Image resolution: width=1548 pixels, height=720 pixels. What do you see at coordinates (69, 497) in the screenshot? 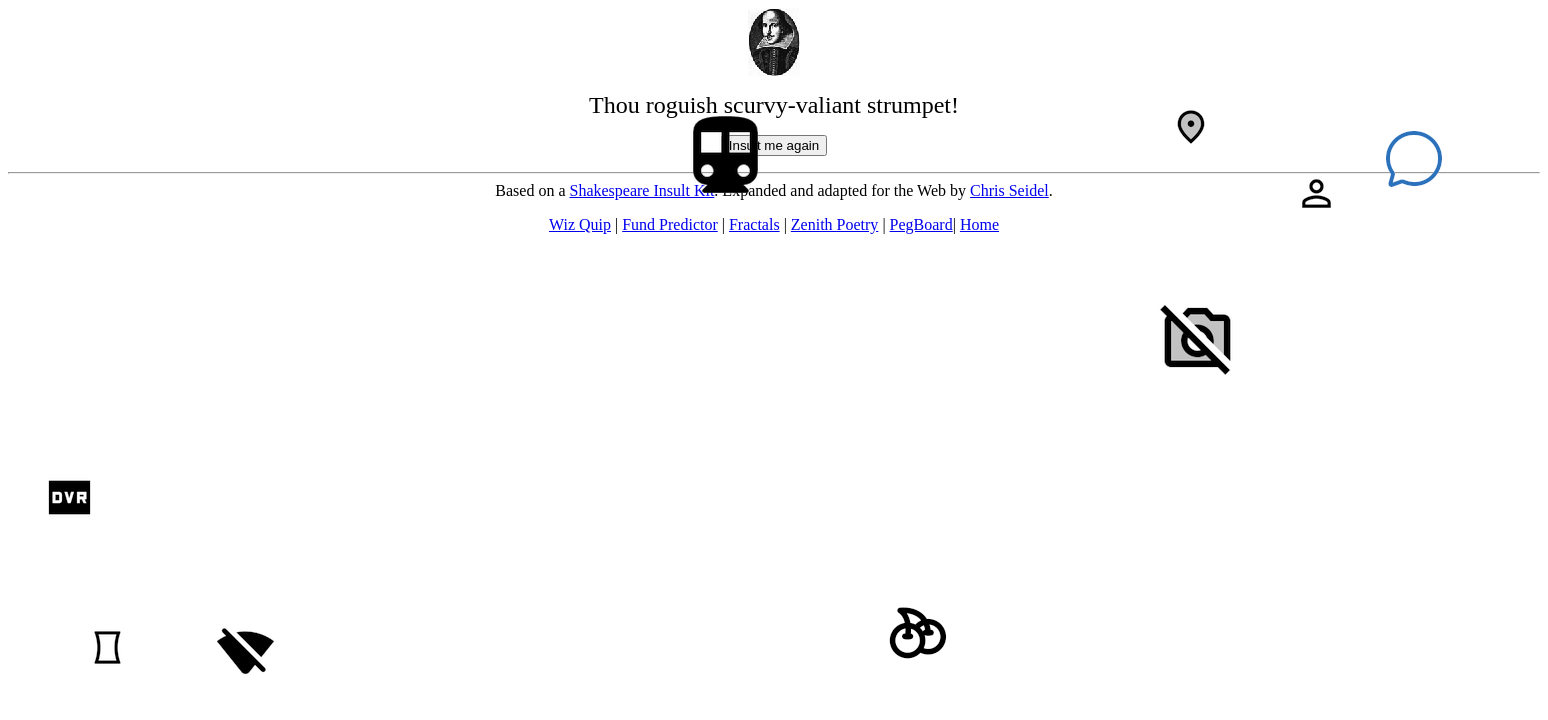
I see `access DVR recordings` at bounding box center [69, 497].